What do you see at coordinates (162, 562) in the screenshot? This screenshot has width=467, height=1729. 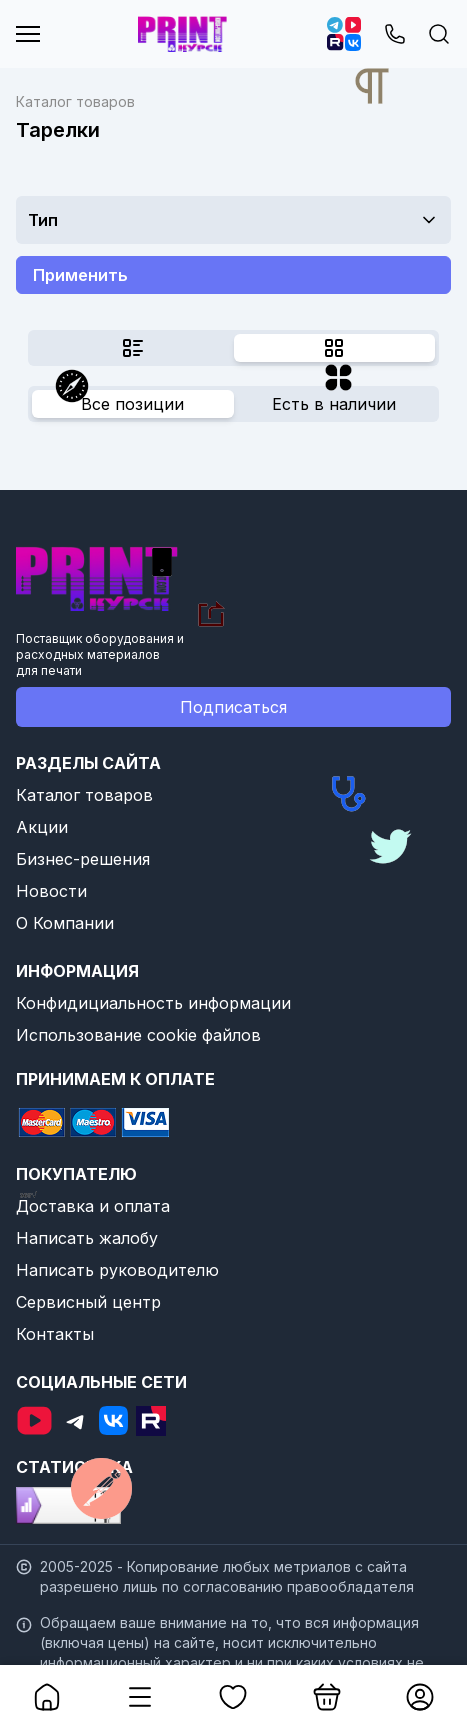 I see `access mobile device settings` at bounding box center [162, 562].